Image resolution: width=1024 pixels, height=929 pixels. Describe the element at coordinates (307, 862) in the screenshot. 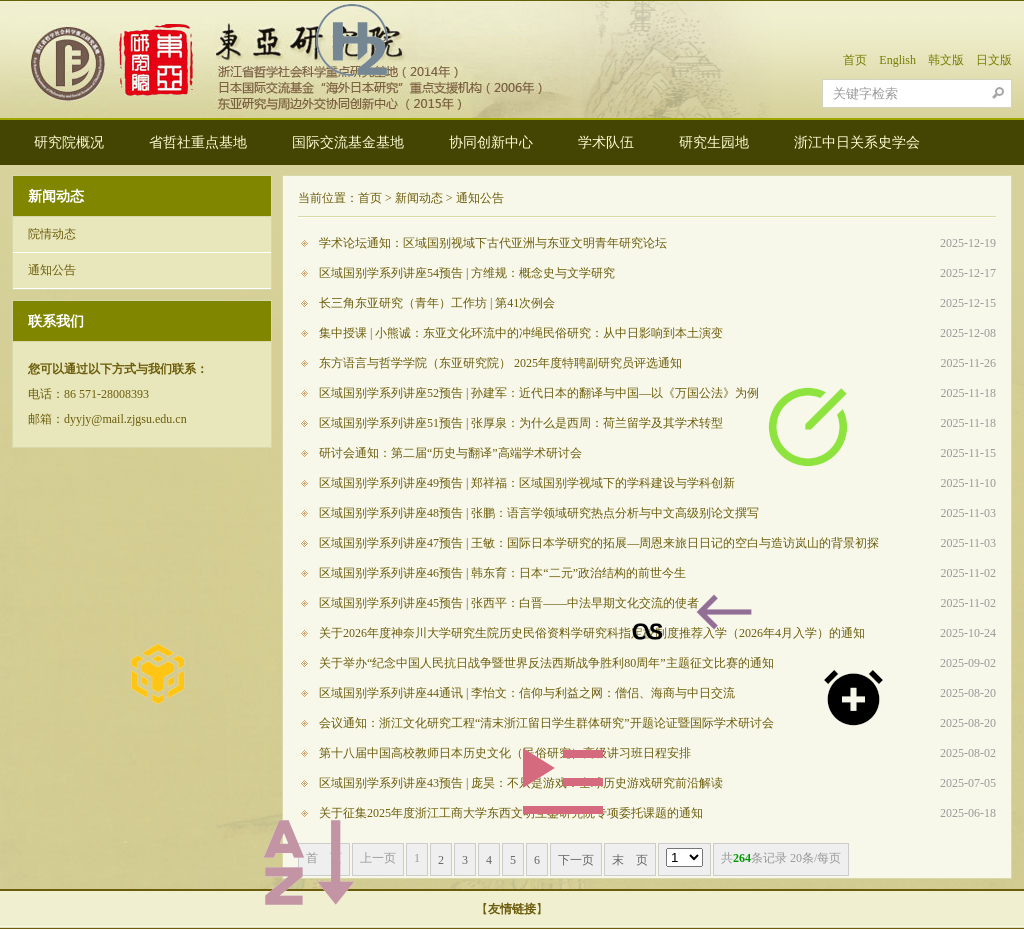

I see `sort items alphabetically from A to Z` at that location.